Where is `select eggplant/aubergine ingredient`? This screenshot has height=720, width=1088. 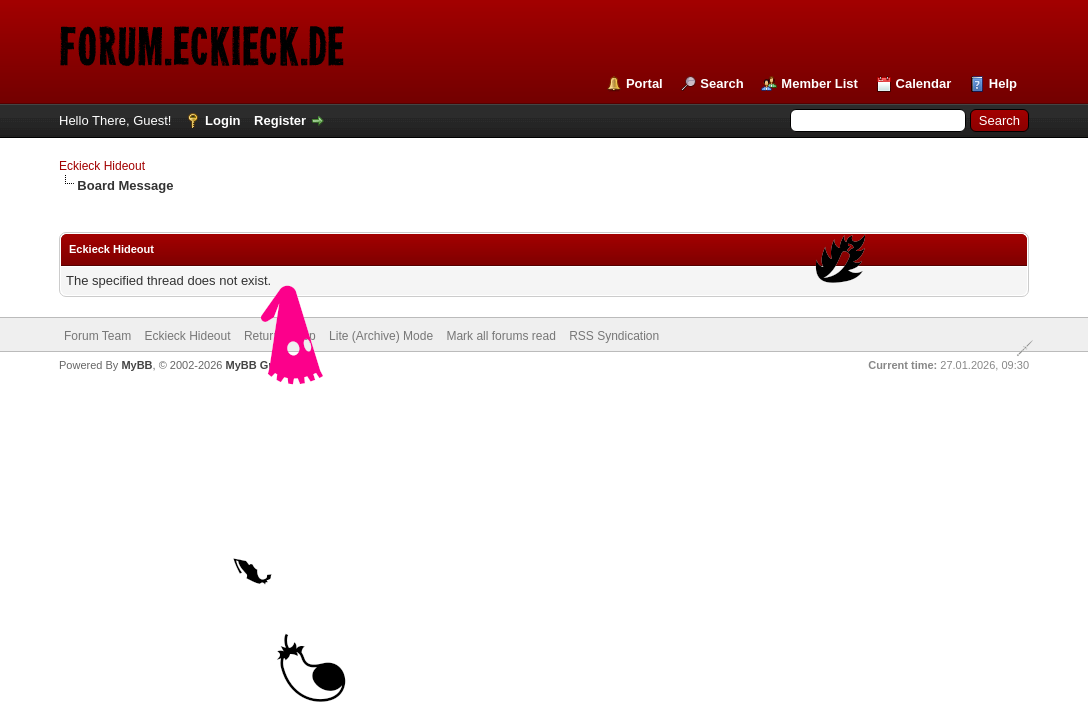 select eggplant/aubergine ingredient is located at coordinates (311, 668).